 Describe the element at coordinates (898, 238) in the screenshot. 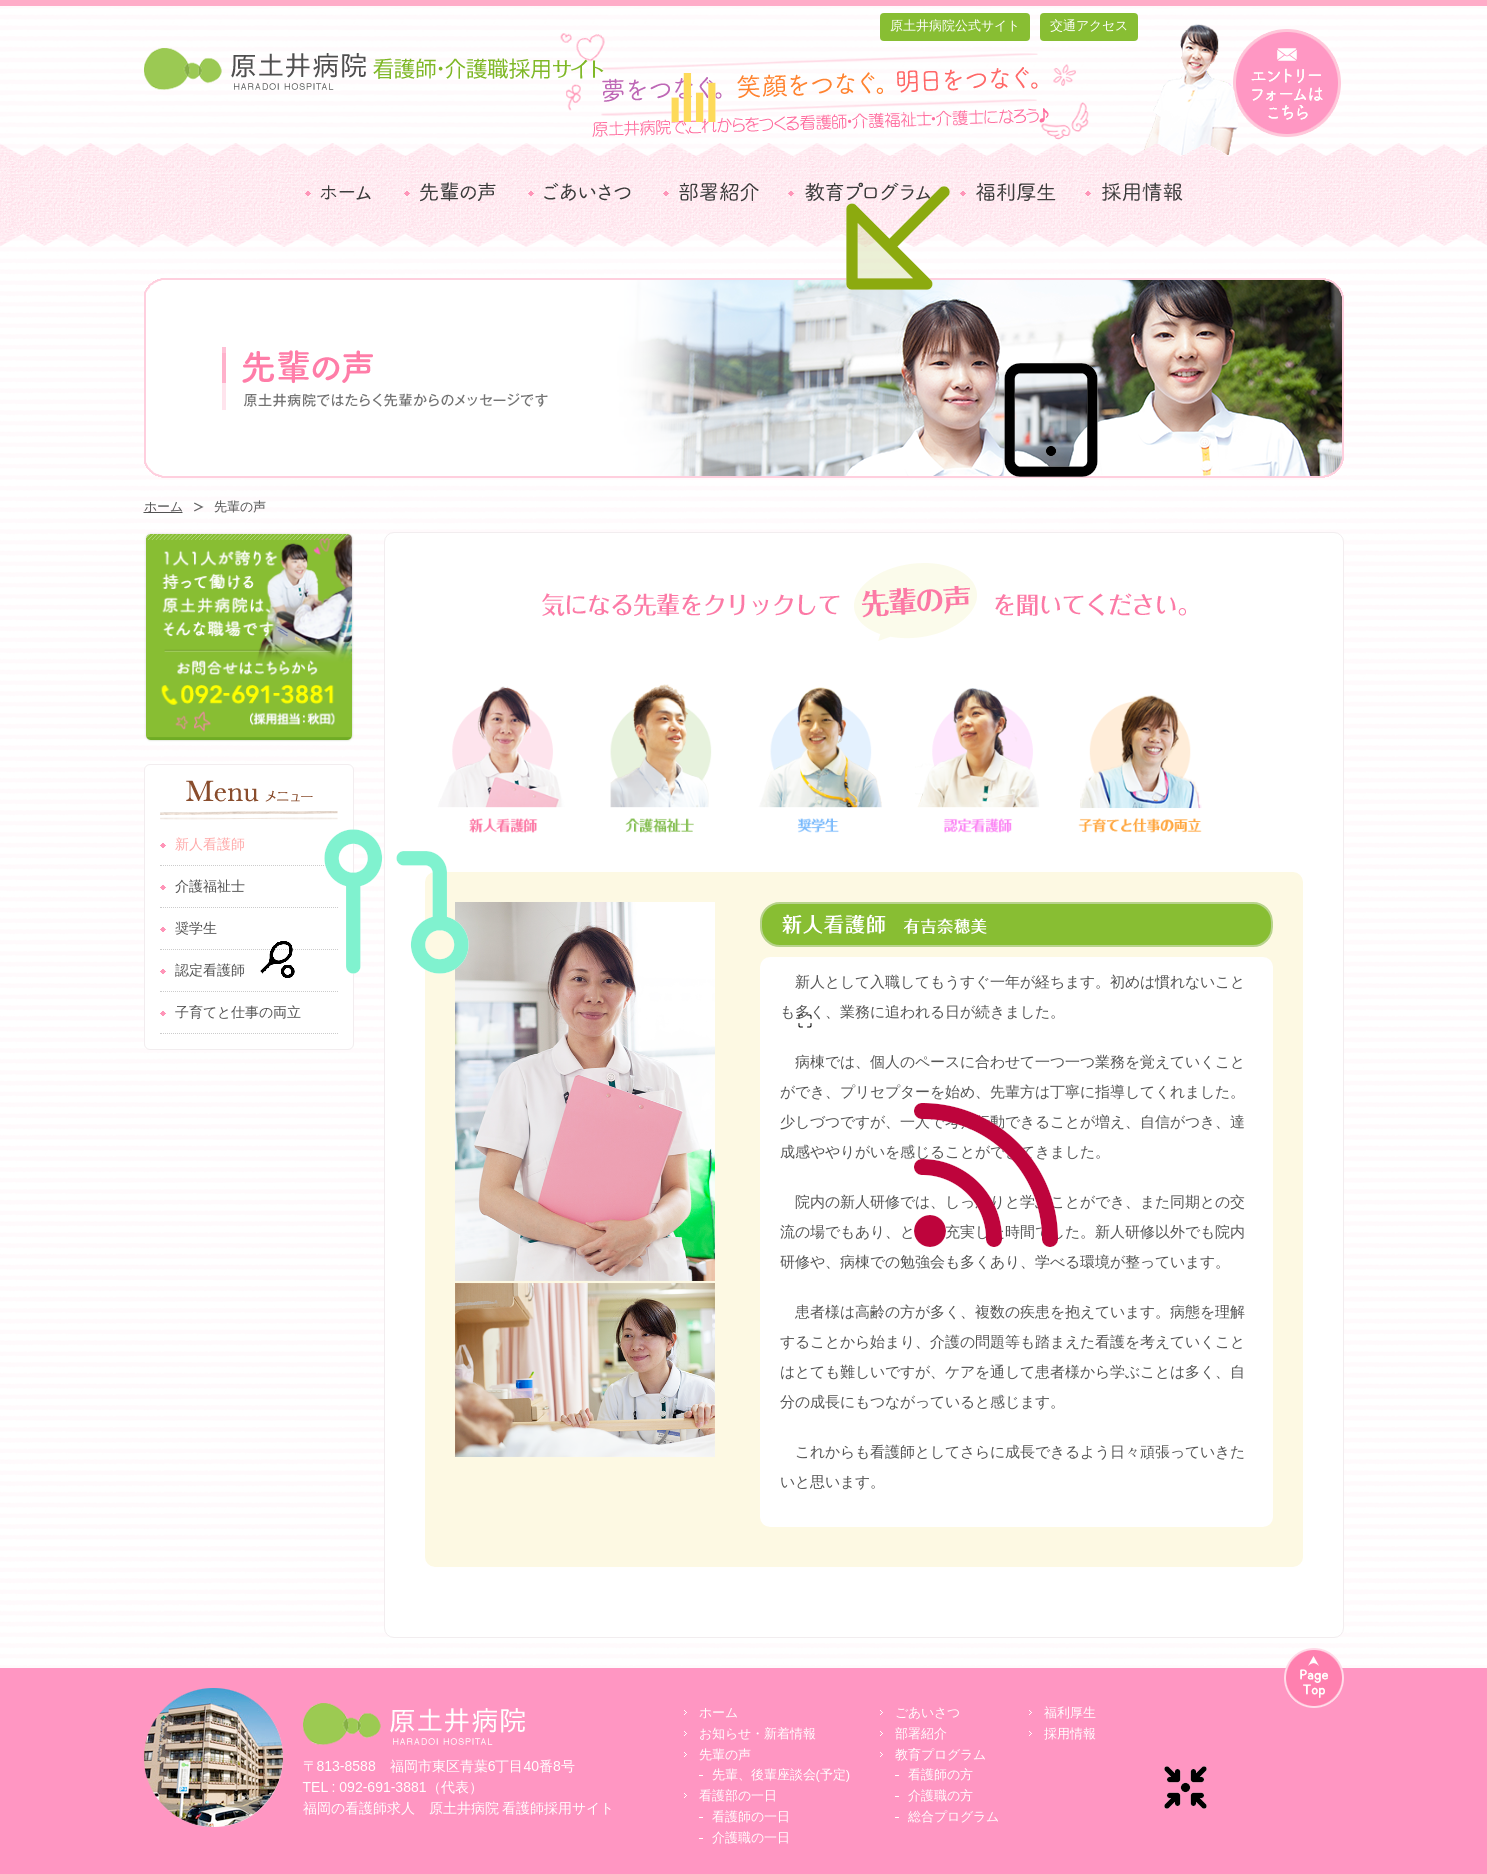

I see `navigate to previous or back-left content` at that location.